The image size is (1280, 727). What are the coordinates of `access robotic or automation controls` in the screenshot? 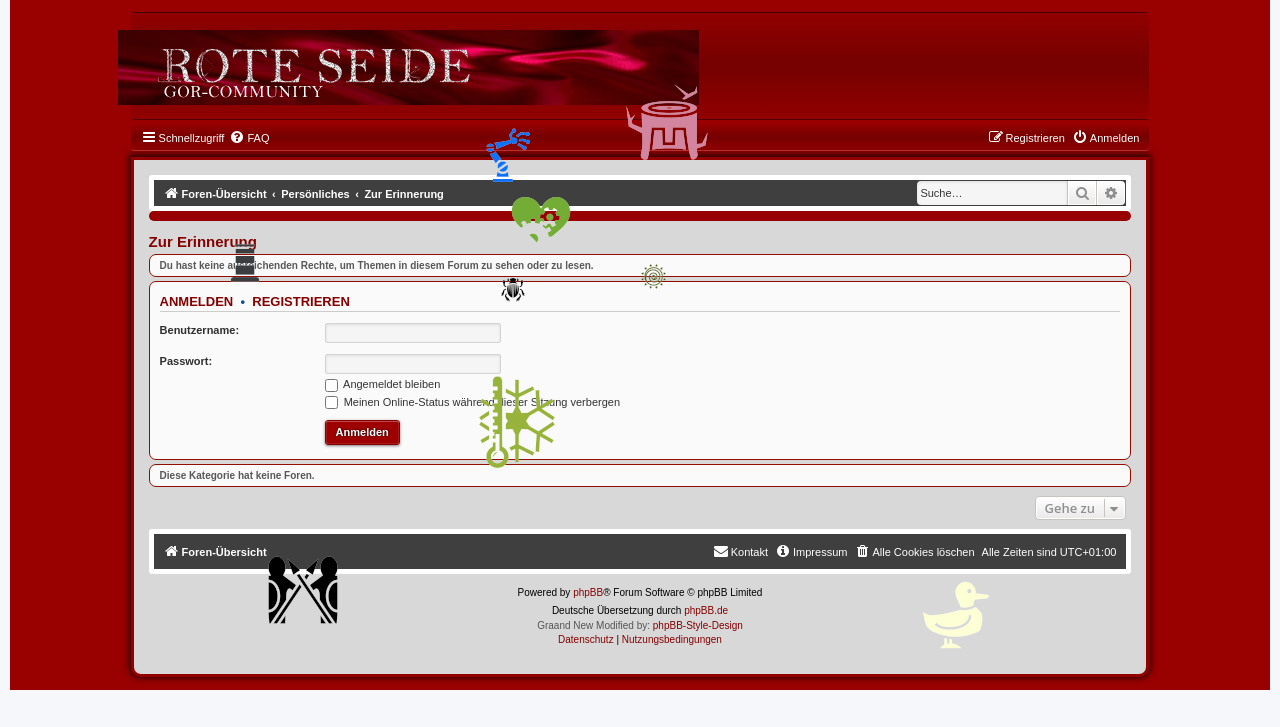 It's located at (506, 154).